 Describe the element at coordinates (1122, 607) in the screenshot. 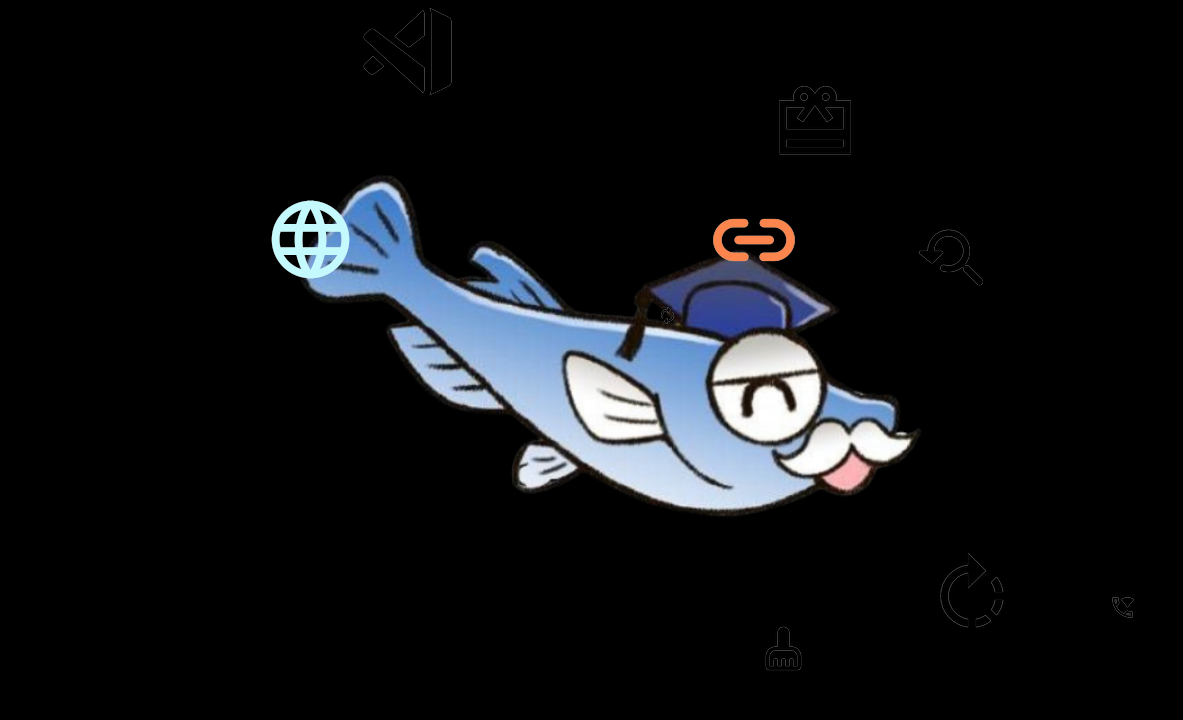

I see `enable wifi calling feature` at that location.